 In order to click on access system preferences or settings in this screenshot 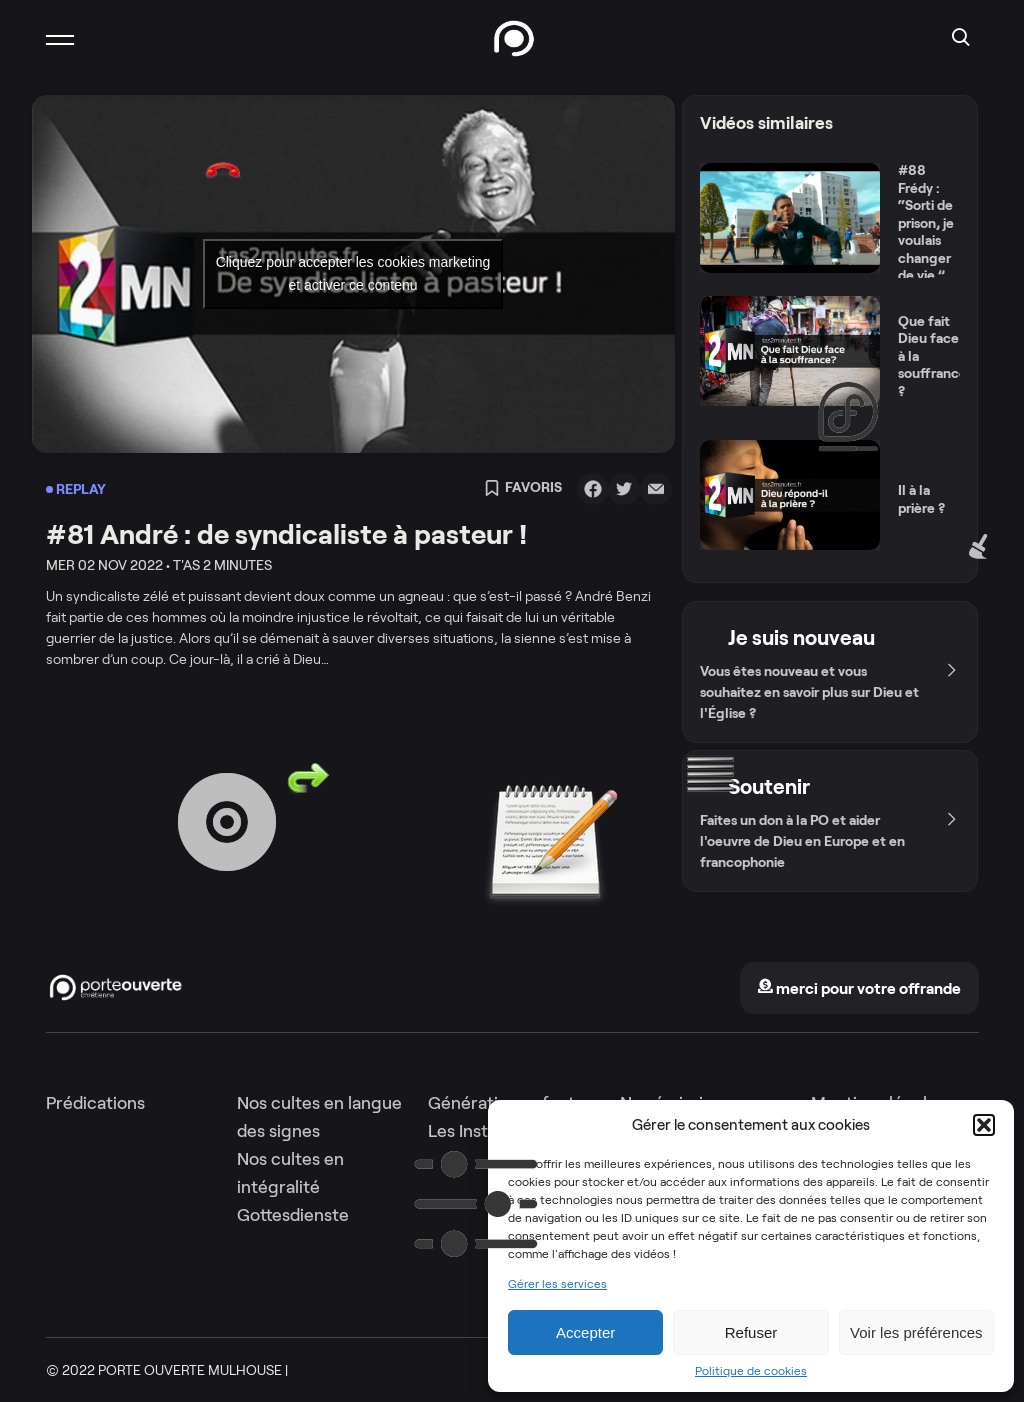, I will do `click(476, 1204)`.